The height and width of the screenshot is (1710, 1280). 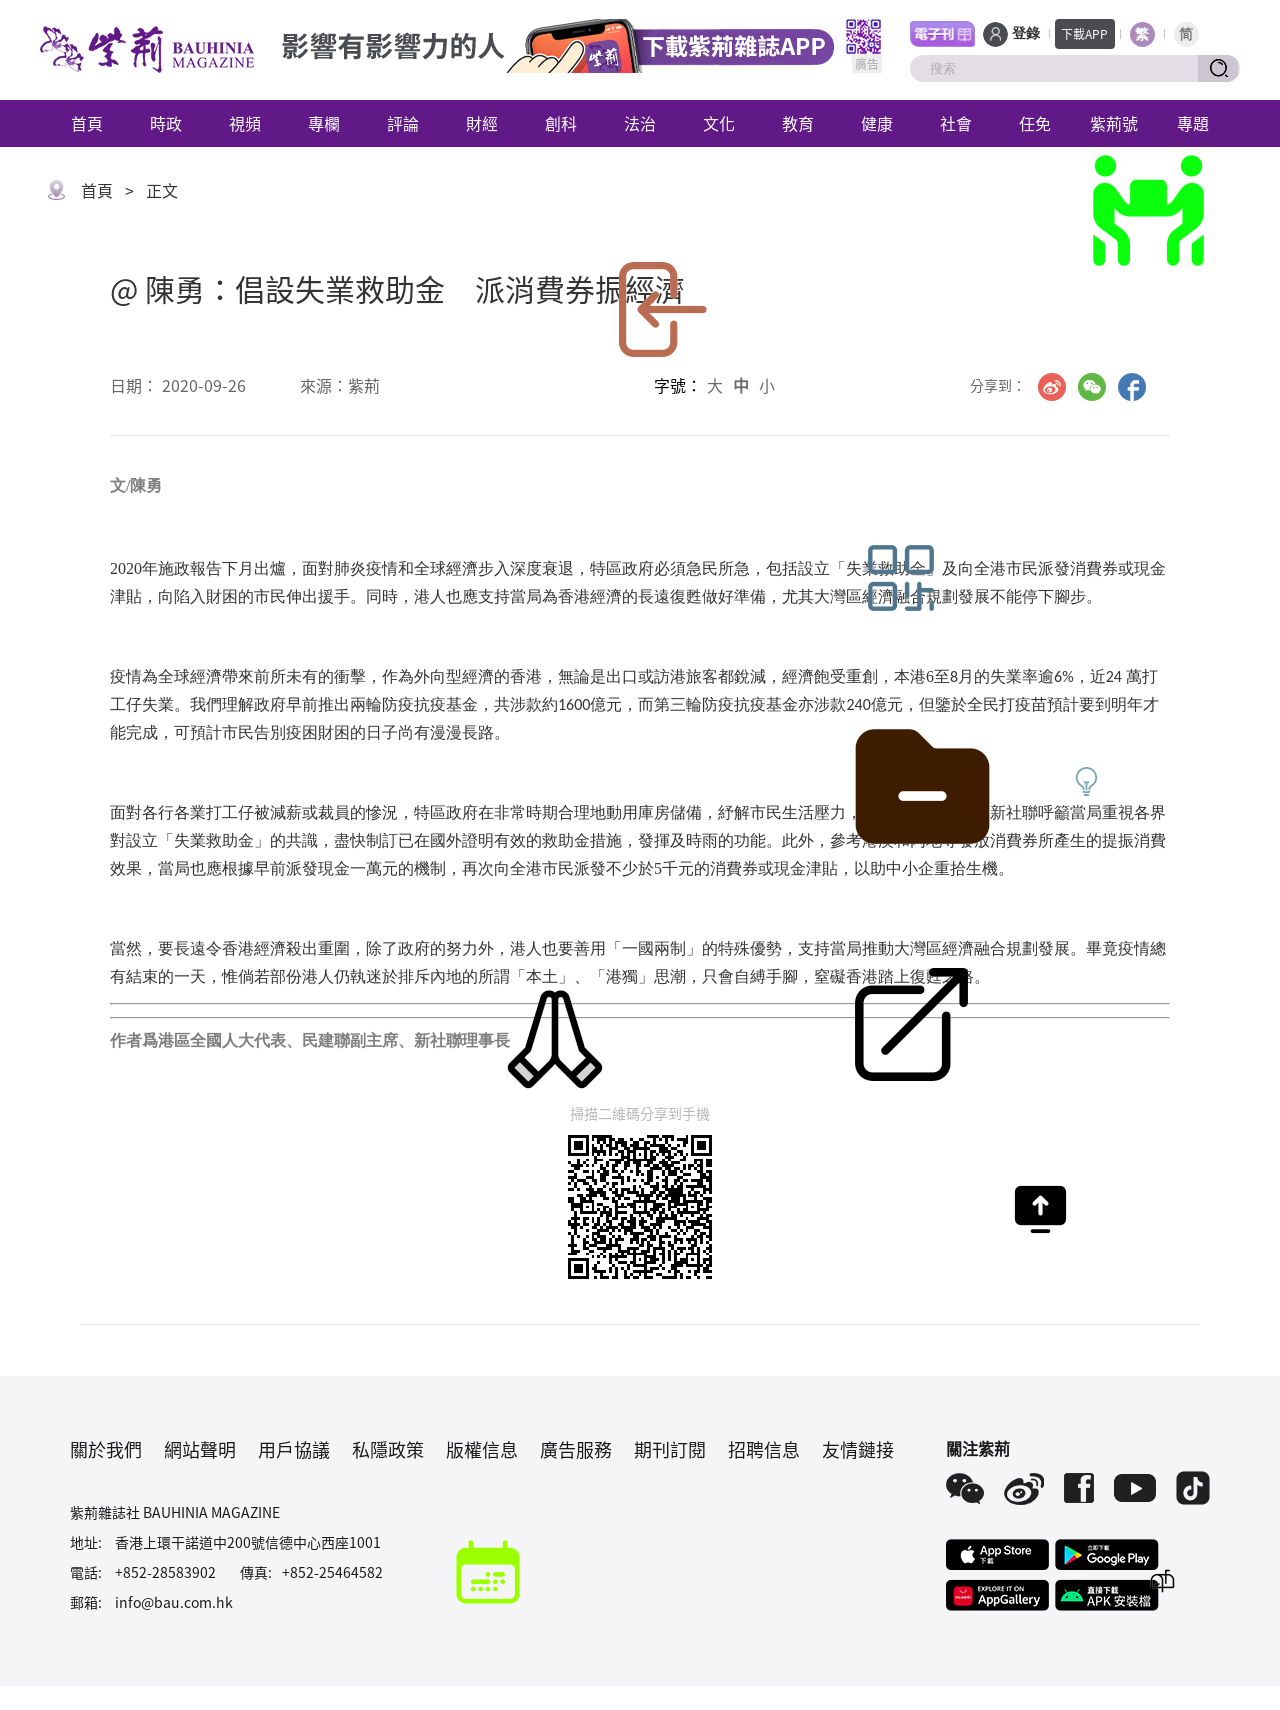 I want to click on remove a file or folder, so click(x=922, y=786).